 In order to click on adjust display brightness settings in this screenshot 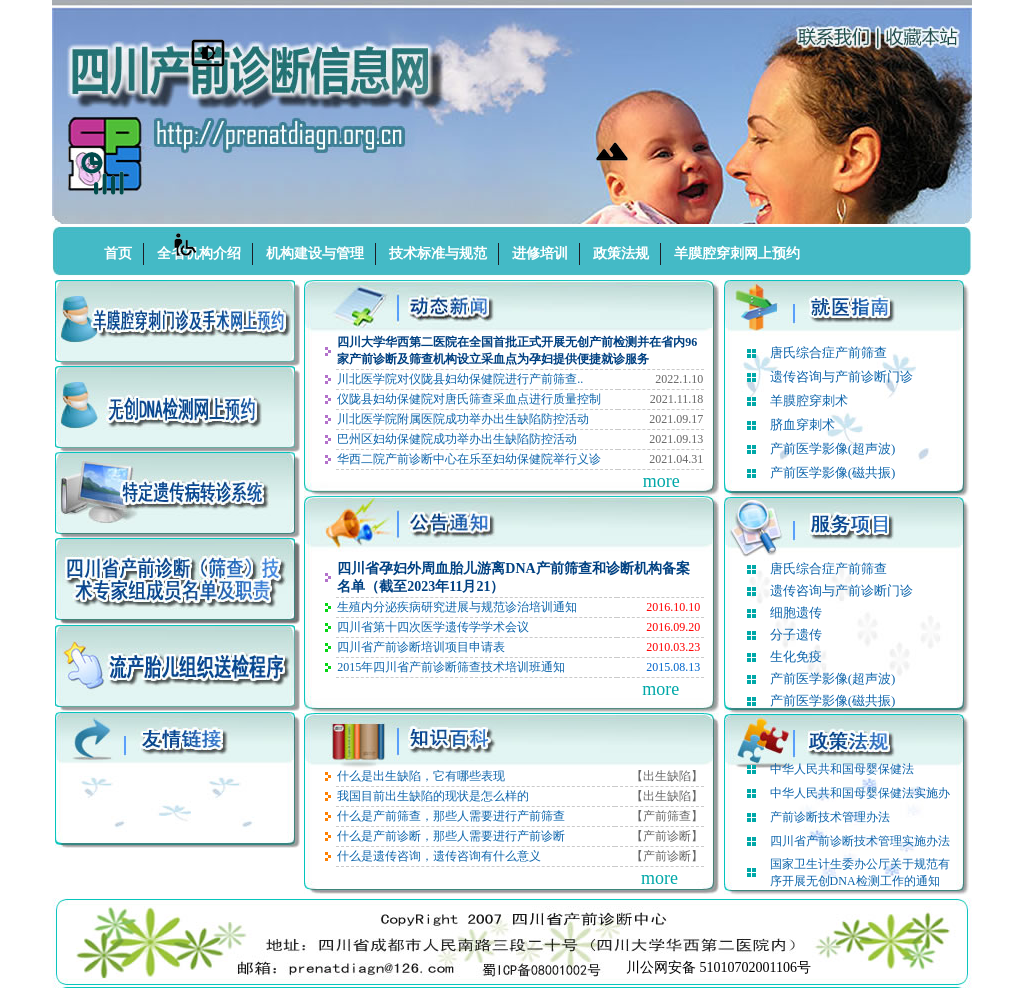, I will do `click(208, 53)`.